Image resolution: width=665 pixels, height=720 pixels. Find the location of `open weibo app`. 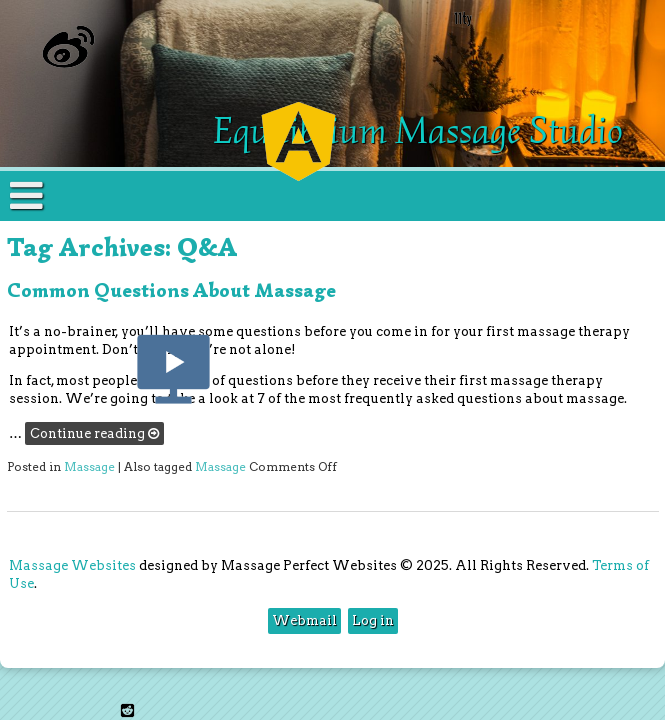

open weibo app is located at coordinates (68, 48).